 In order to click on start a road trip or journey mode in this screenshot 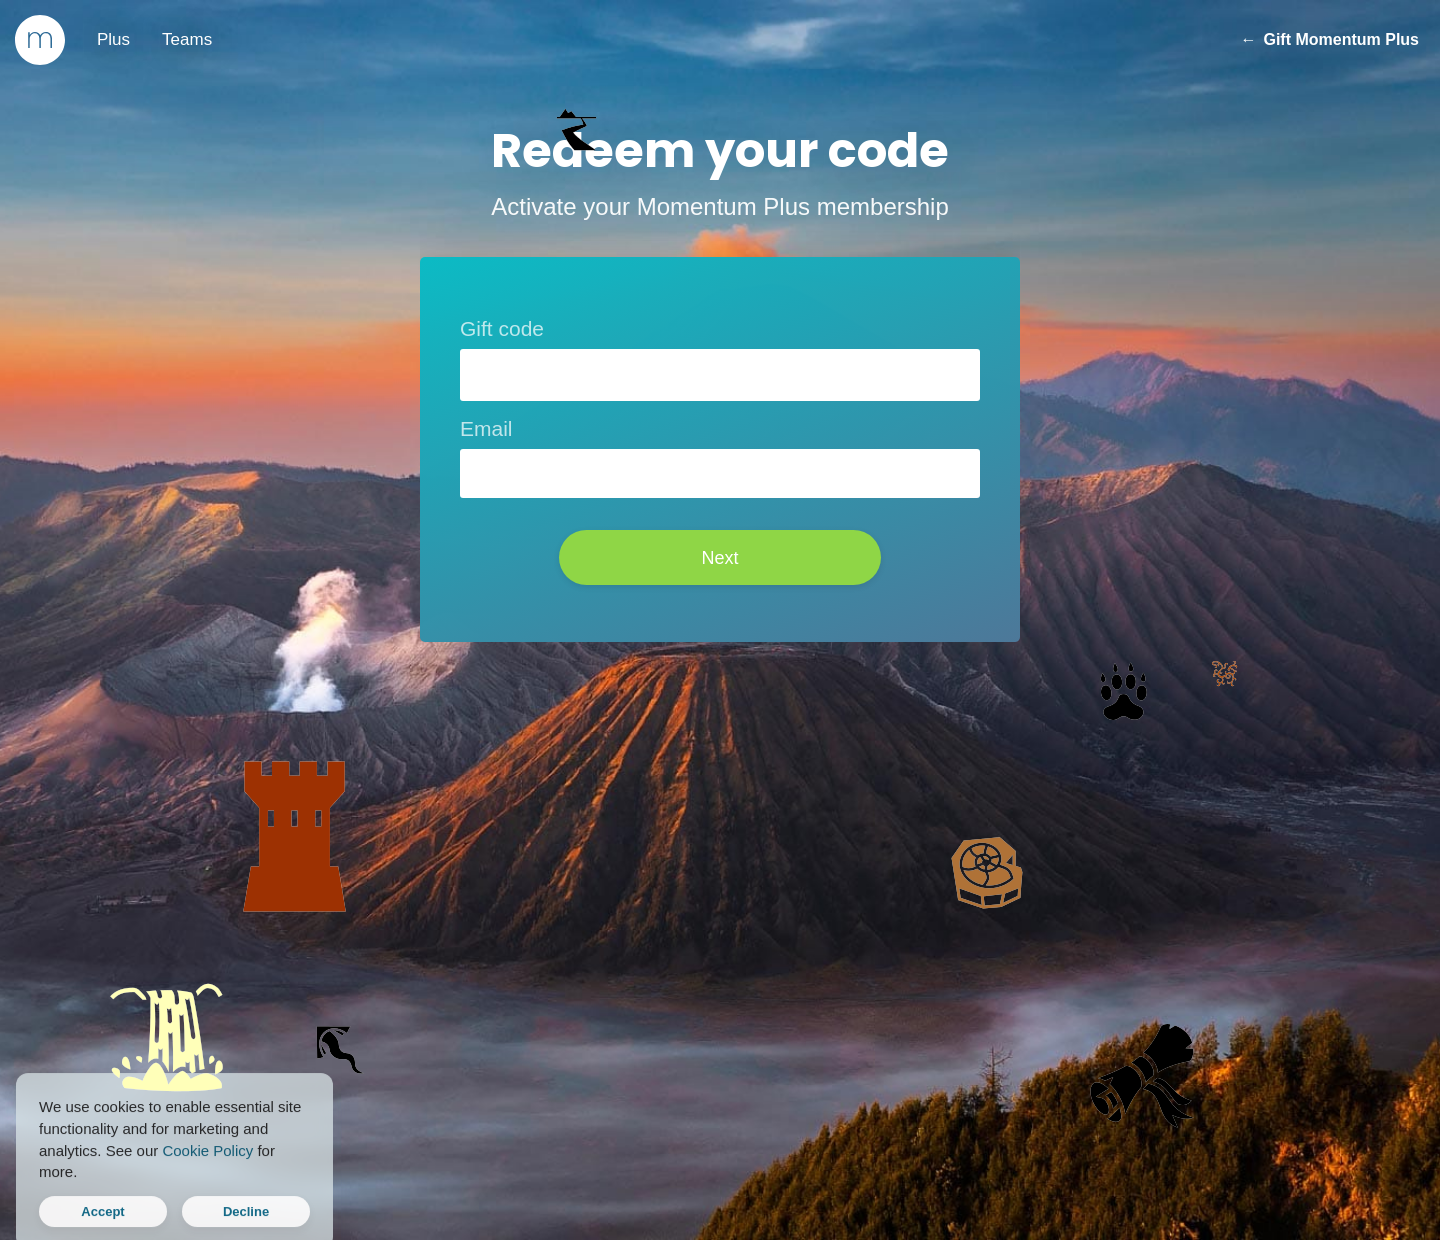, I will do `click(576, 129)`.